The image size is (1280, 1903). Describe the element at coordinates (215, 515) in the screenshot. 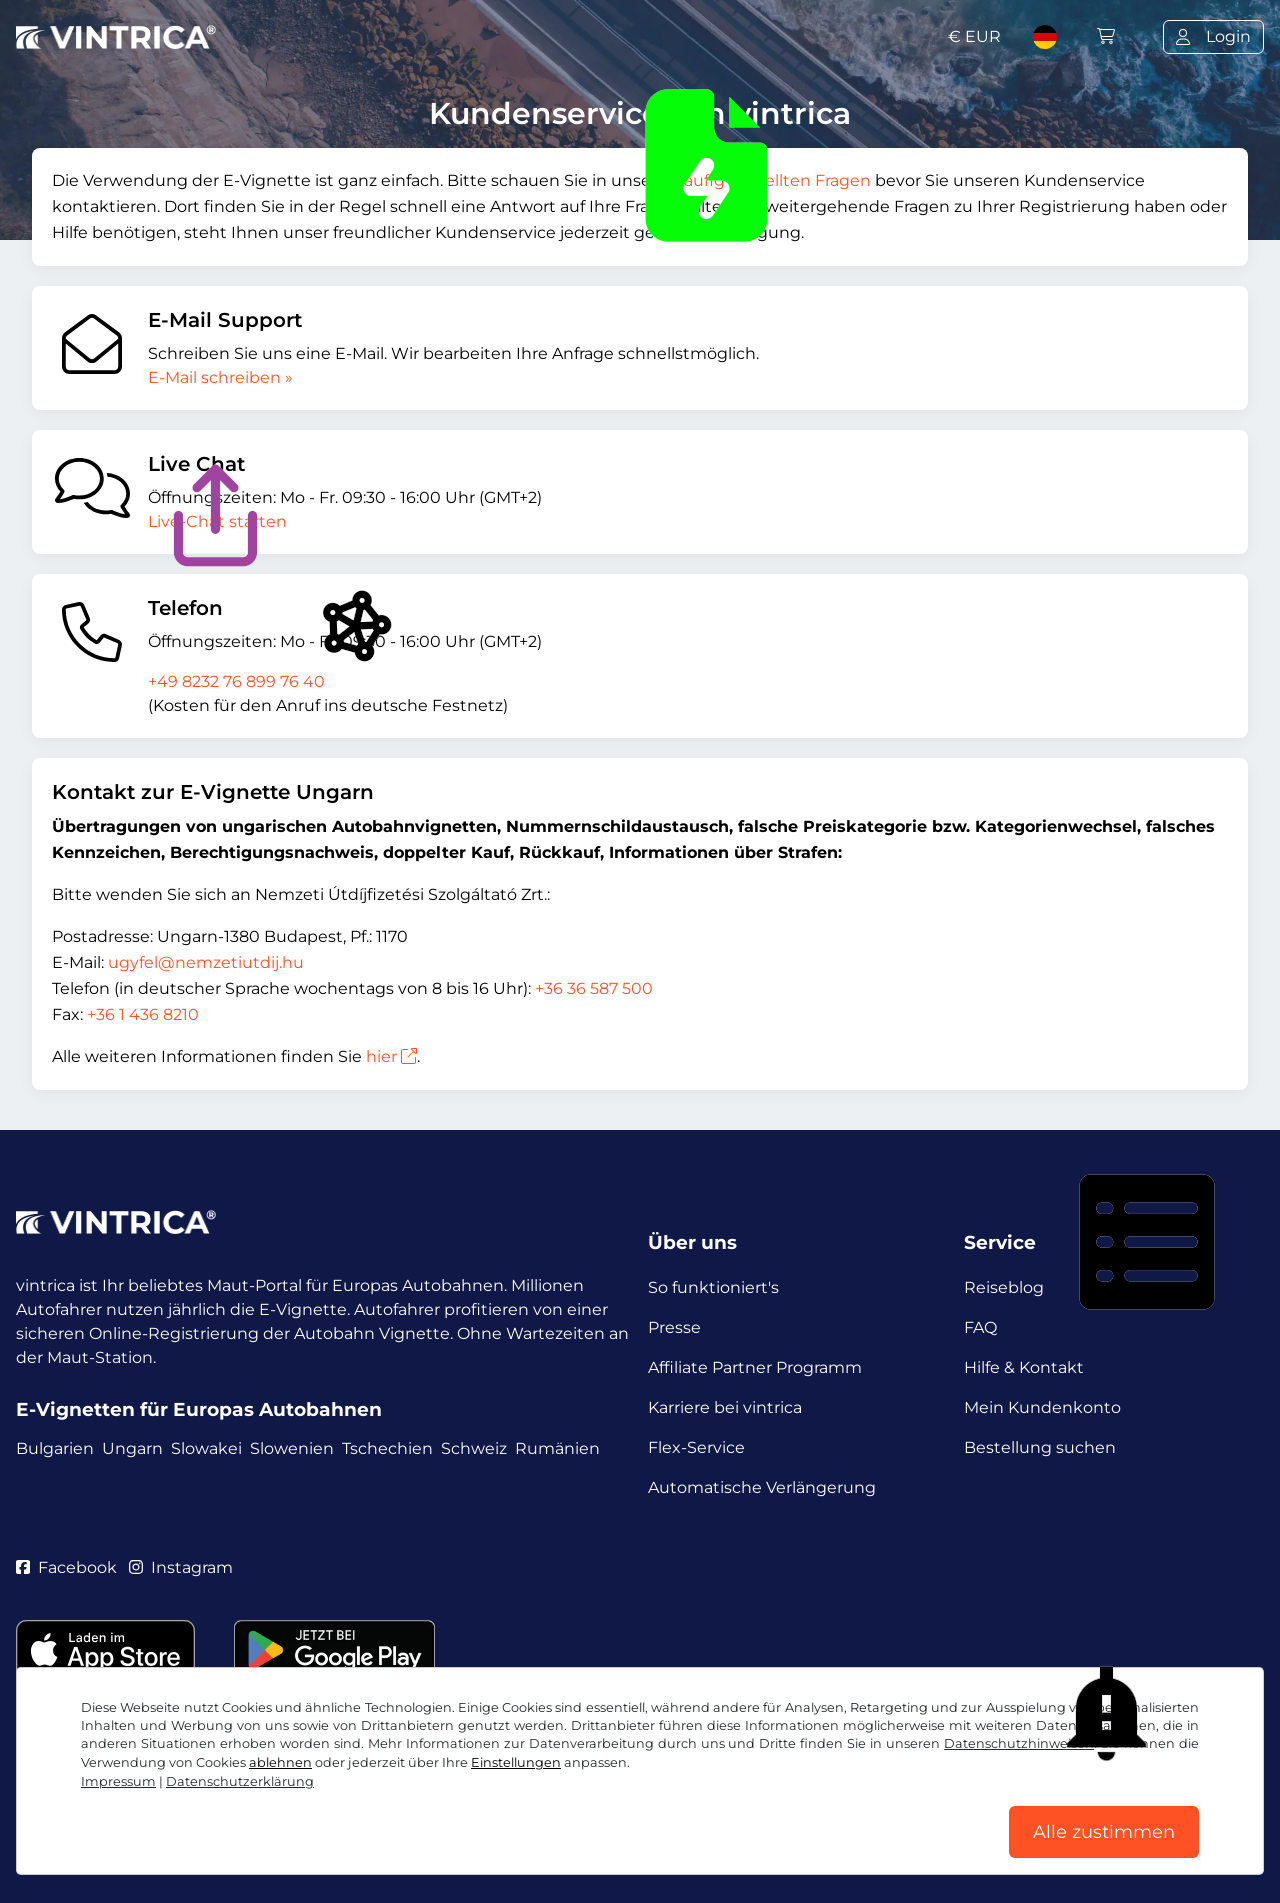

I see `share content to another app or platform` at that location.